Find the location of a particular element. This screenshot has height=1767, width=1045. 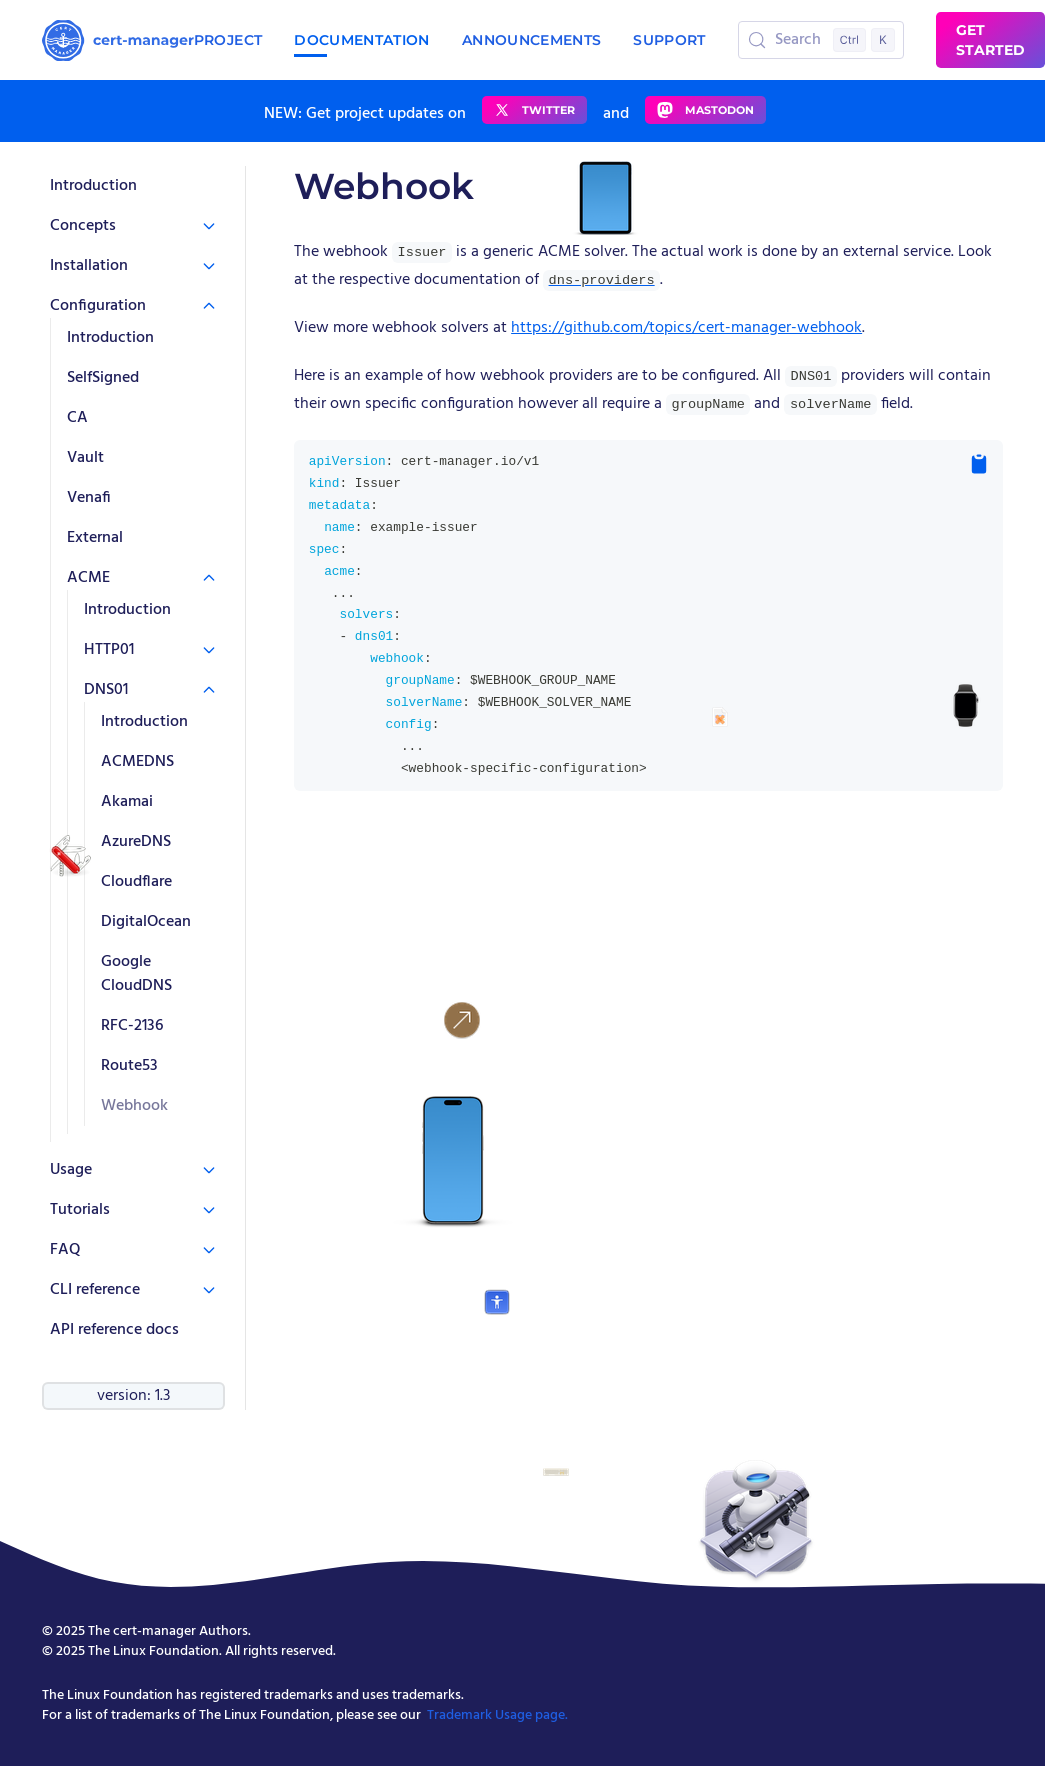

launch automator to create automated workflows is located at coordinates (756, 1521).